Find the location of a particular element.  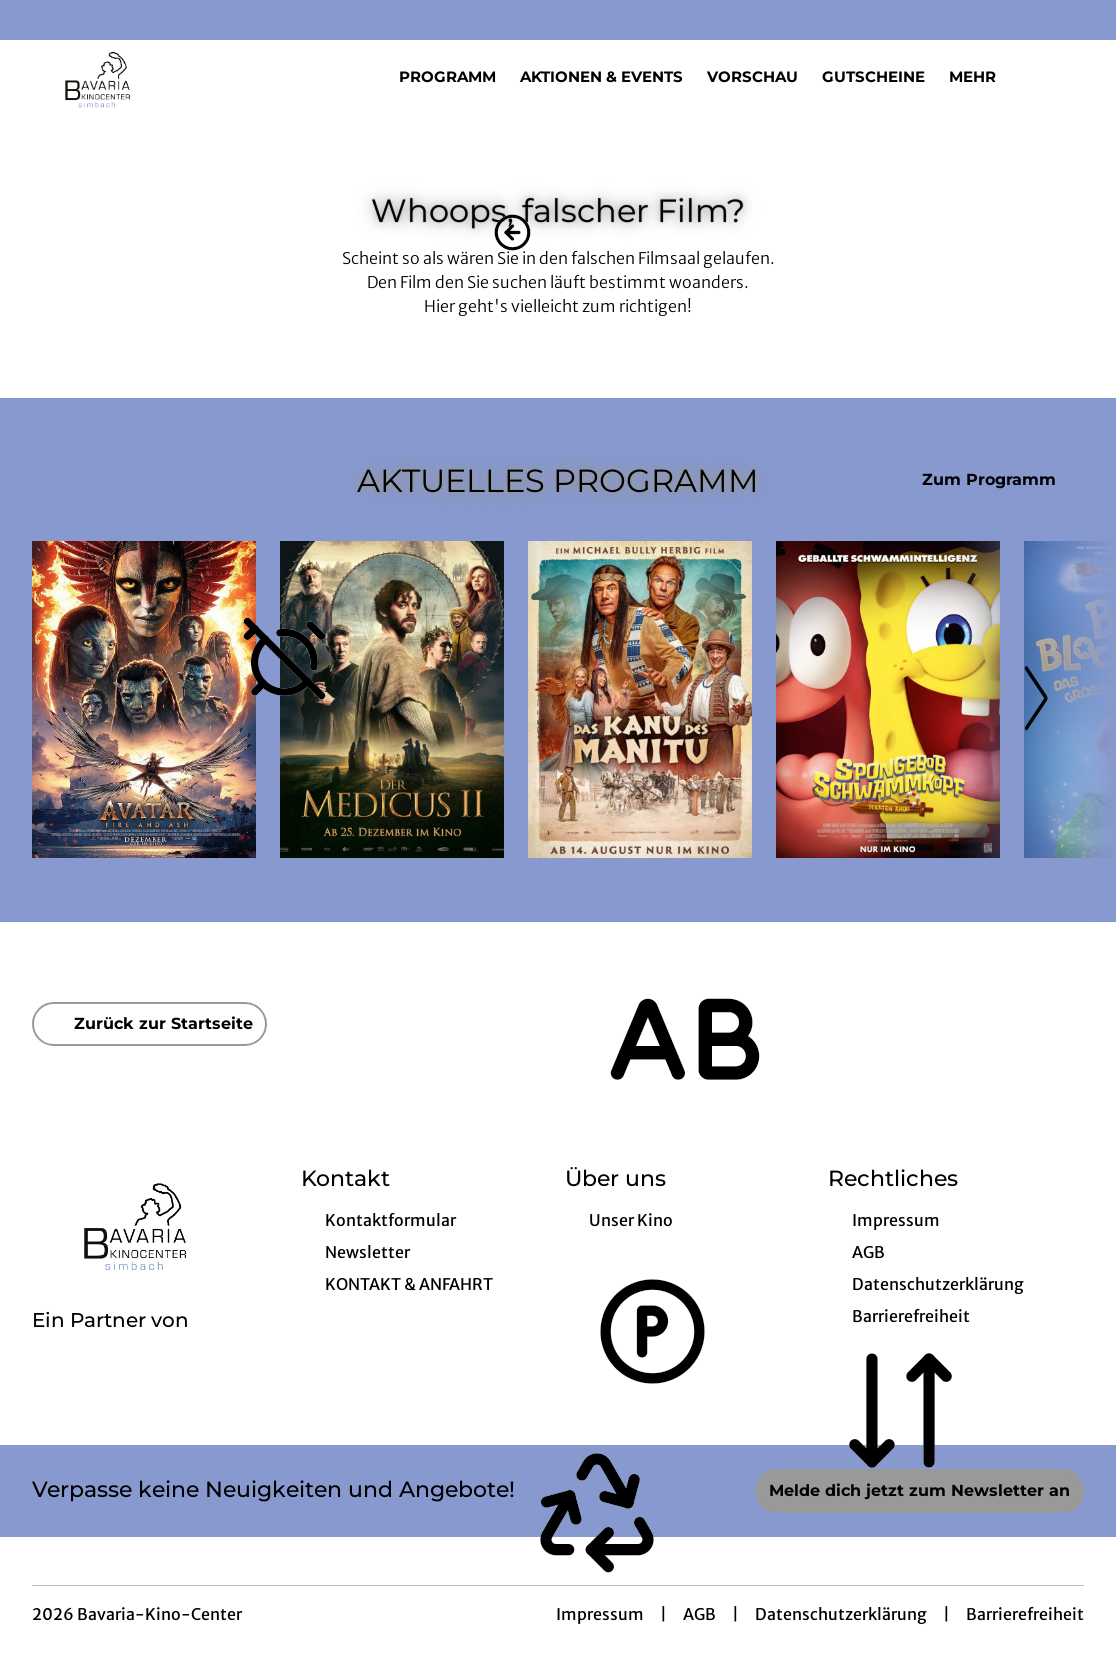

sort items in ascending or descending order is located at coordinates (900, 1410).